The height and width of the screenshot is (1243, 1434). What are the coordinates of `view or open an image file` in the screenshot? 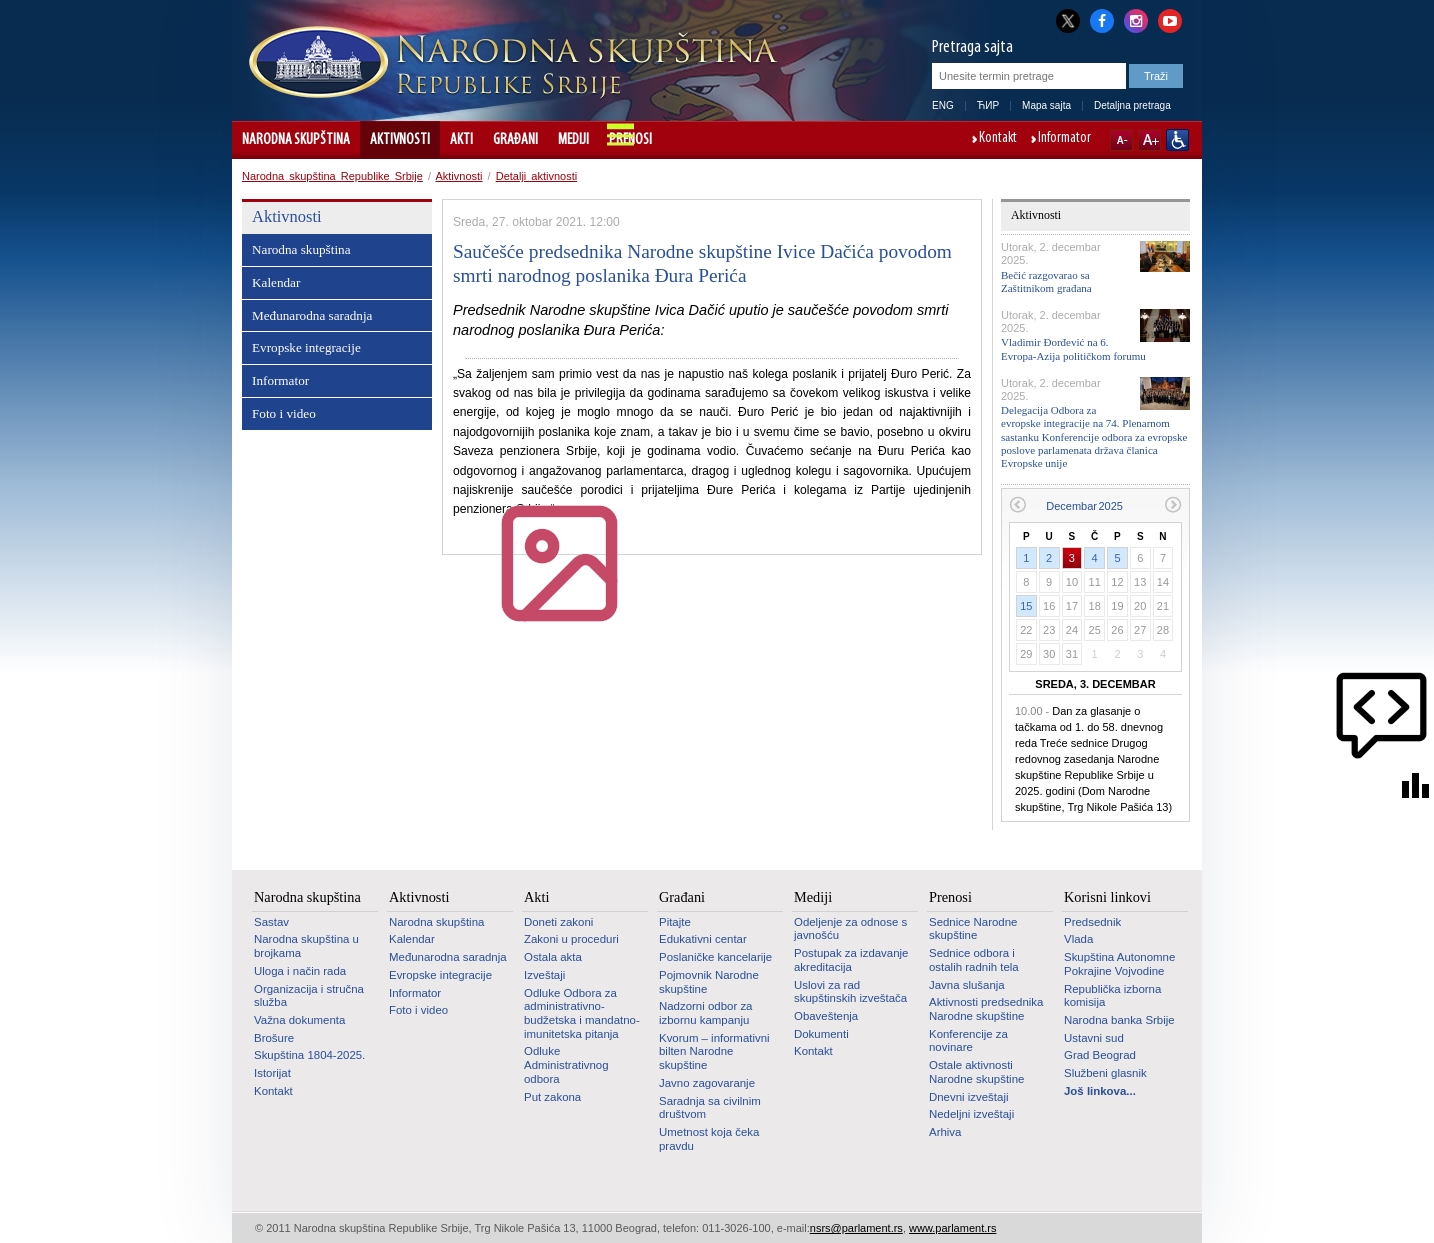 It's located at (559, 563).